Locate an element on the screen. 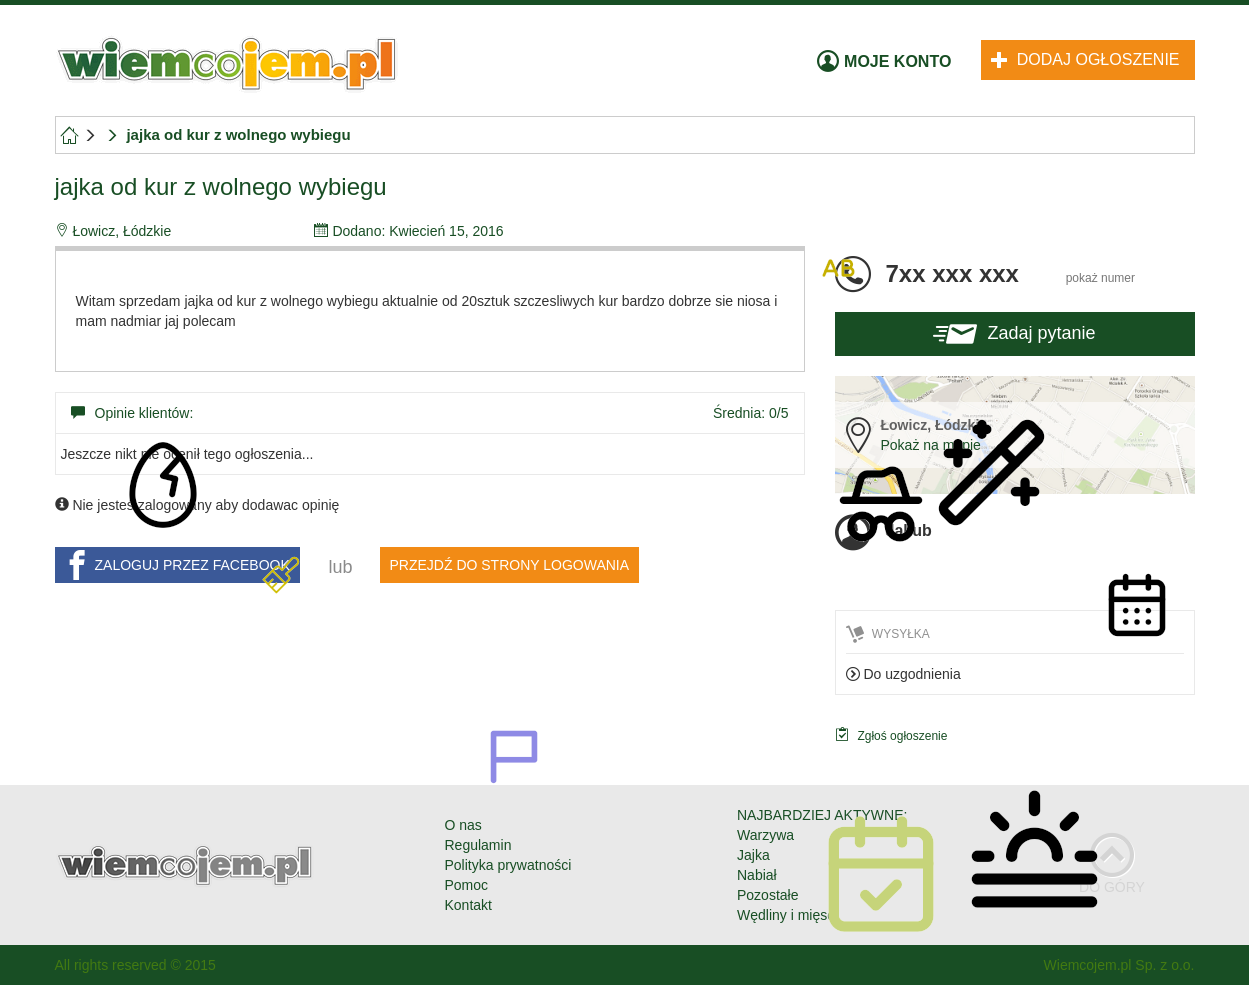  indicates a cracked or broken item is located at coordinates (163, 485).